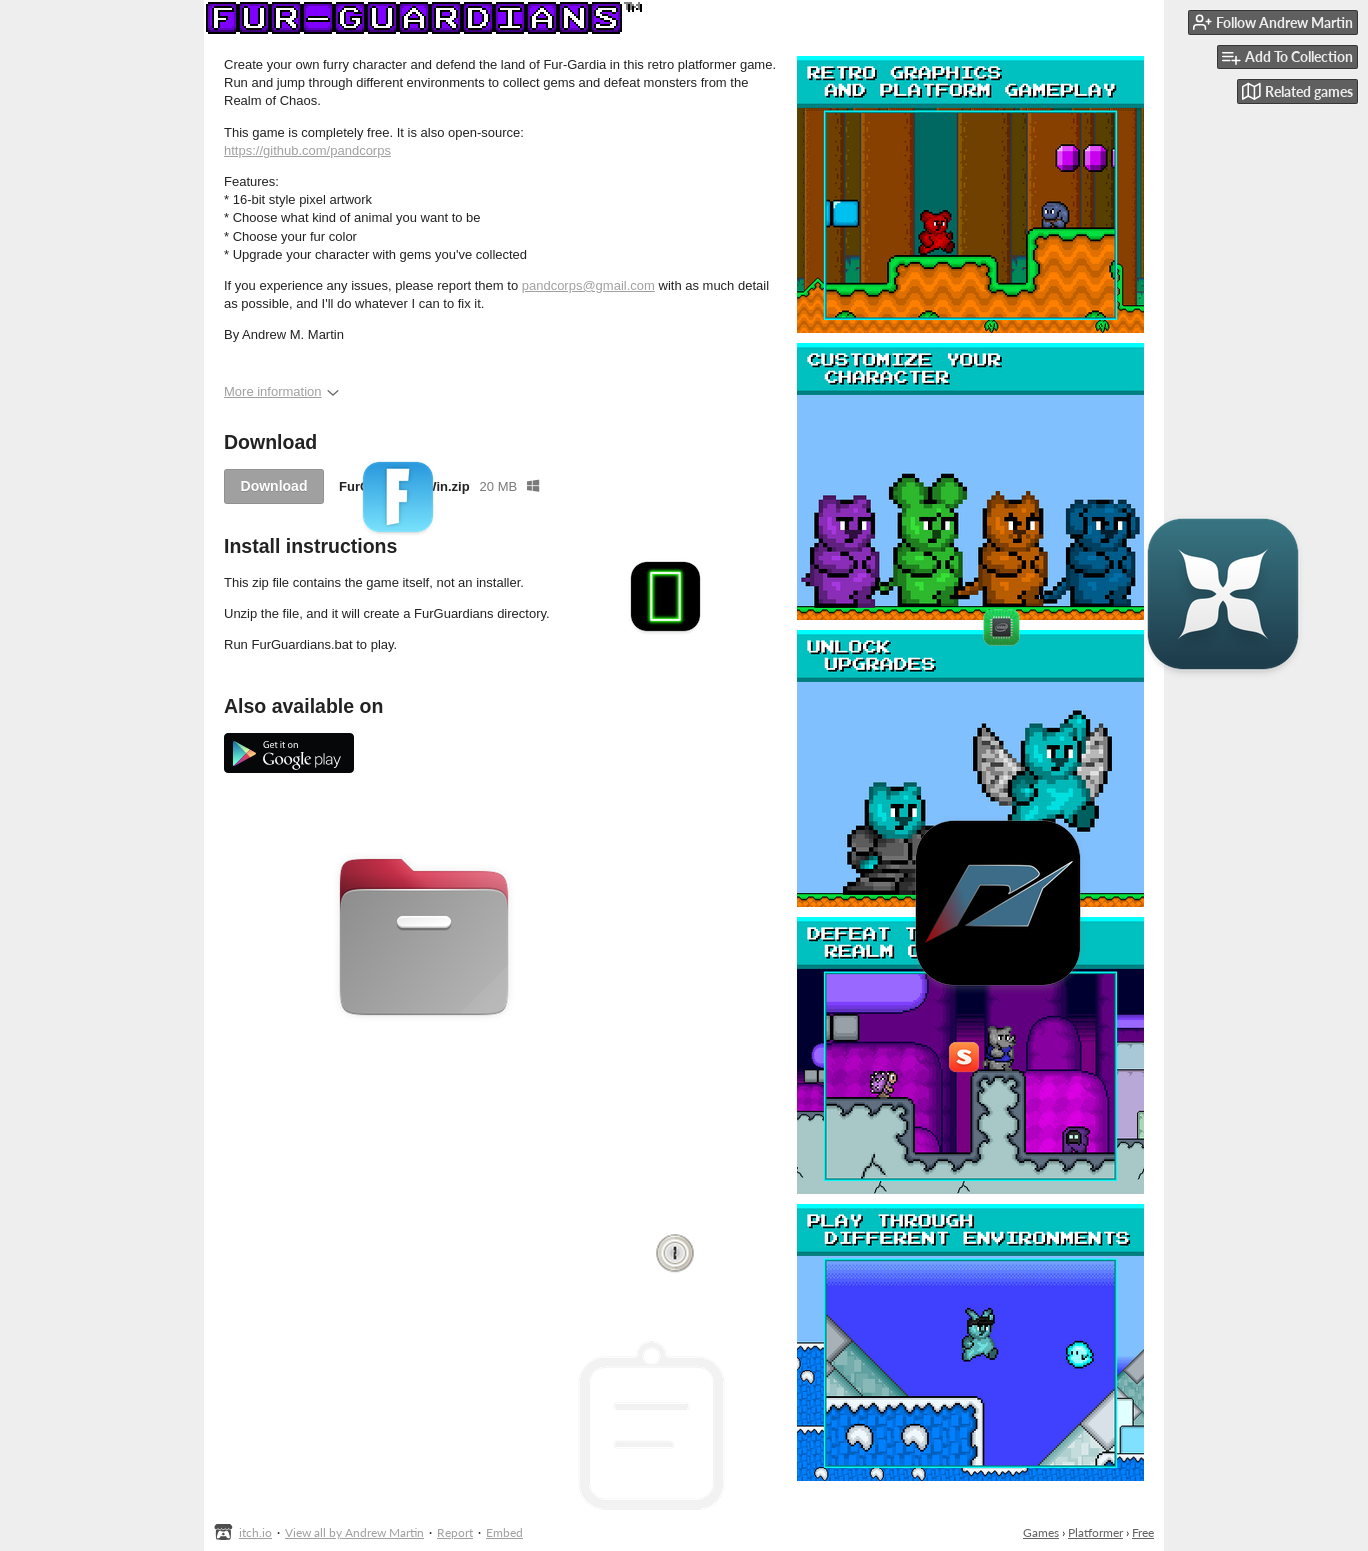  Describe the element at coordinates (651, 1425) in the screenshot. I see `access clipboard history` at that location.